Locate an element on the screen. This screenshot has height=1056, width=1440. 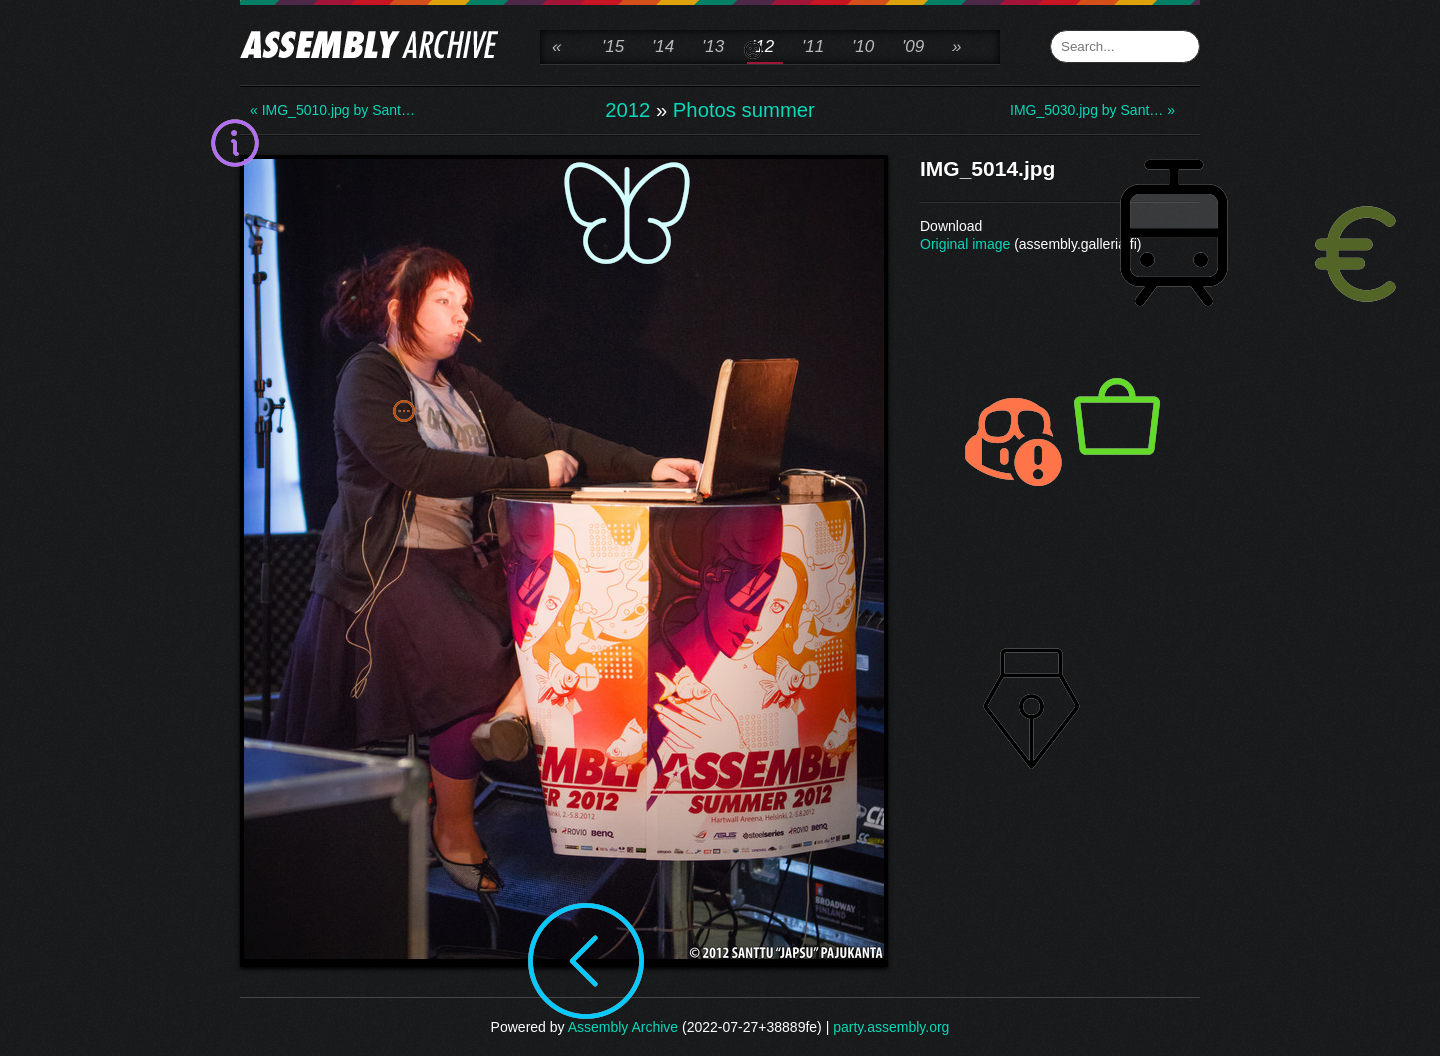
indicate negative feedback or dissatisfaction is located at coordinates (753, 50).